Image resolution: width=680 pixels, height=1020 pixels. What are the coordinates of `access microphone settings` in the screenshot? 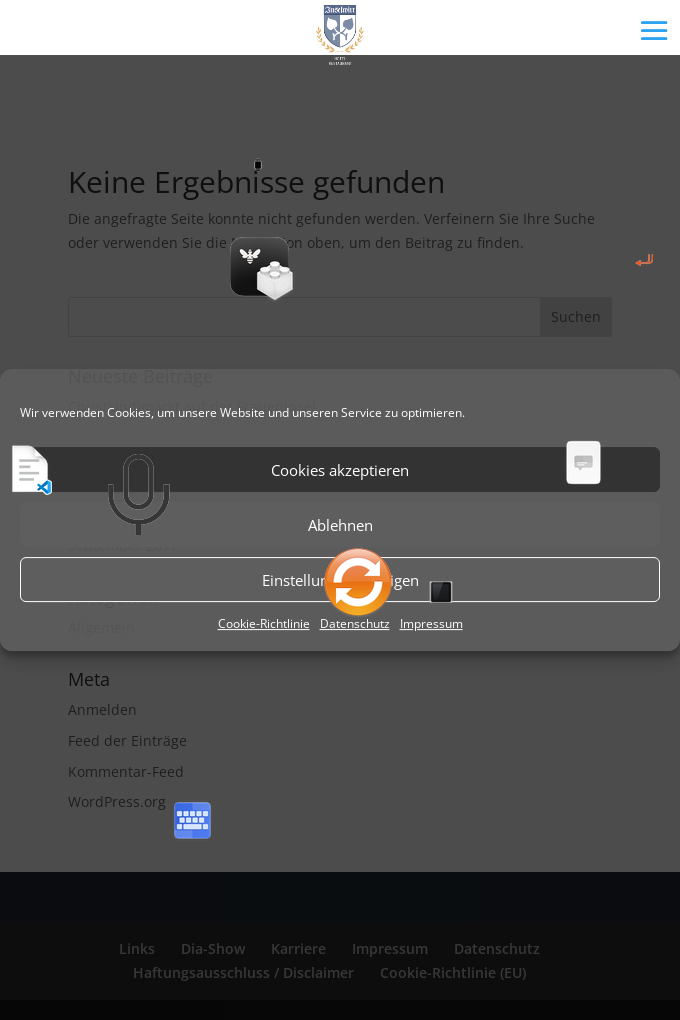 It's located at (138, 494).